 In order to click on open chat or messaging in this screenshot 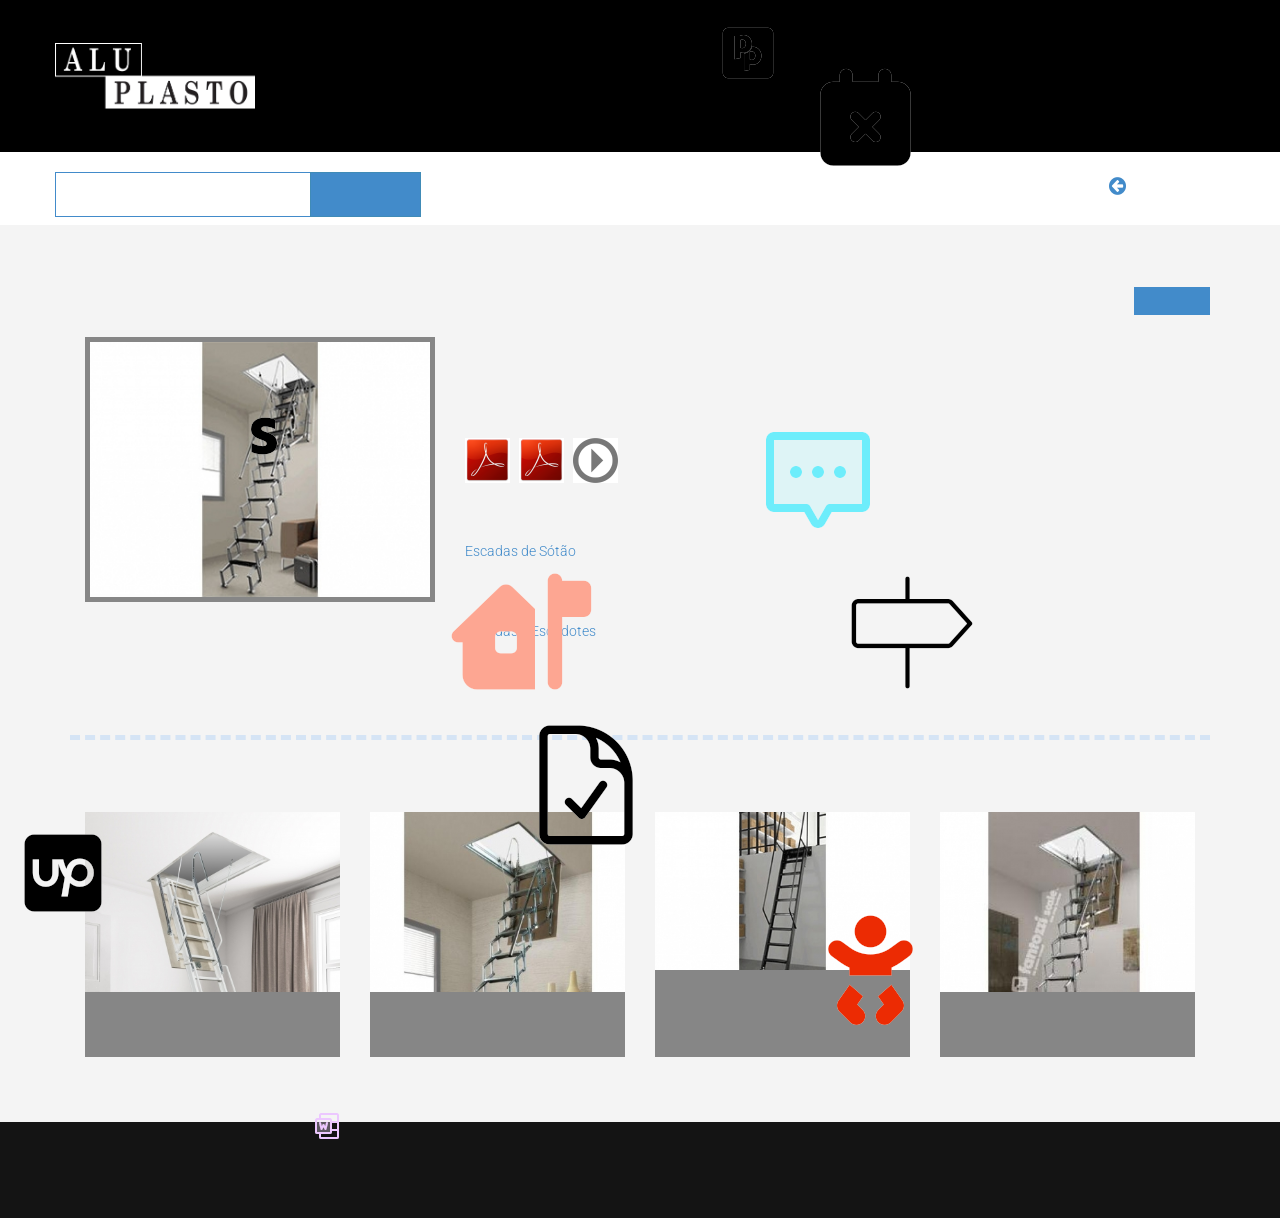, I will do `click(818, 476)`.